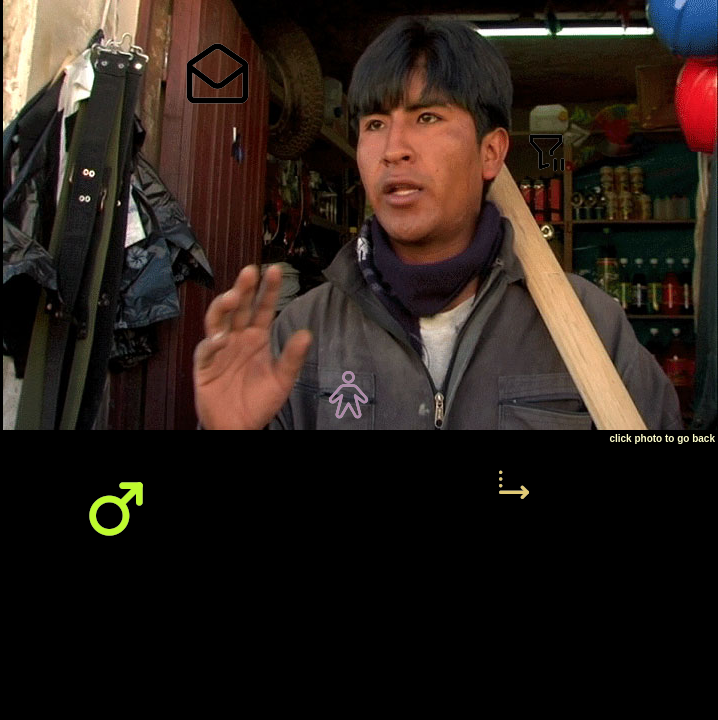 This screenshot has height=720, width=718. What do you see at coordinates (217, 76) in the screenshot?
I see `view an opened or read email` at bounding box center [217, 76].